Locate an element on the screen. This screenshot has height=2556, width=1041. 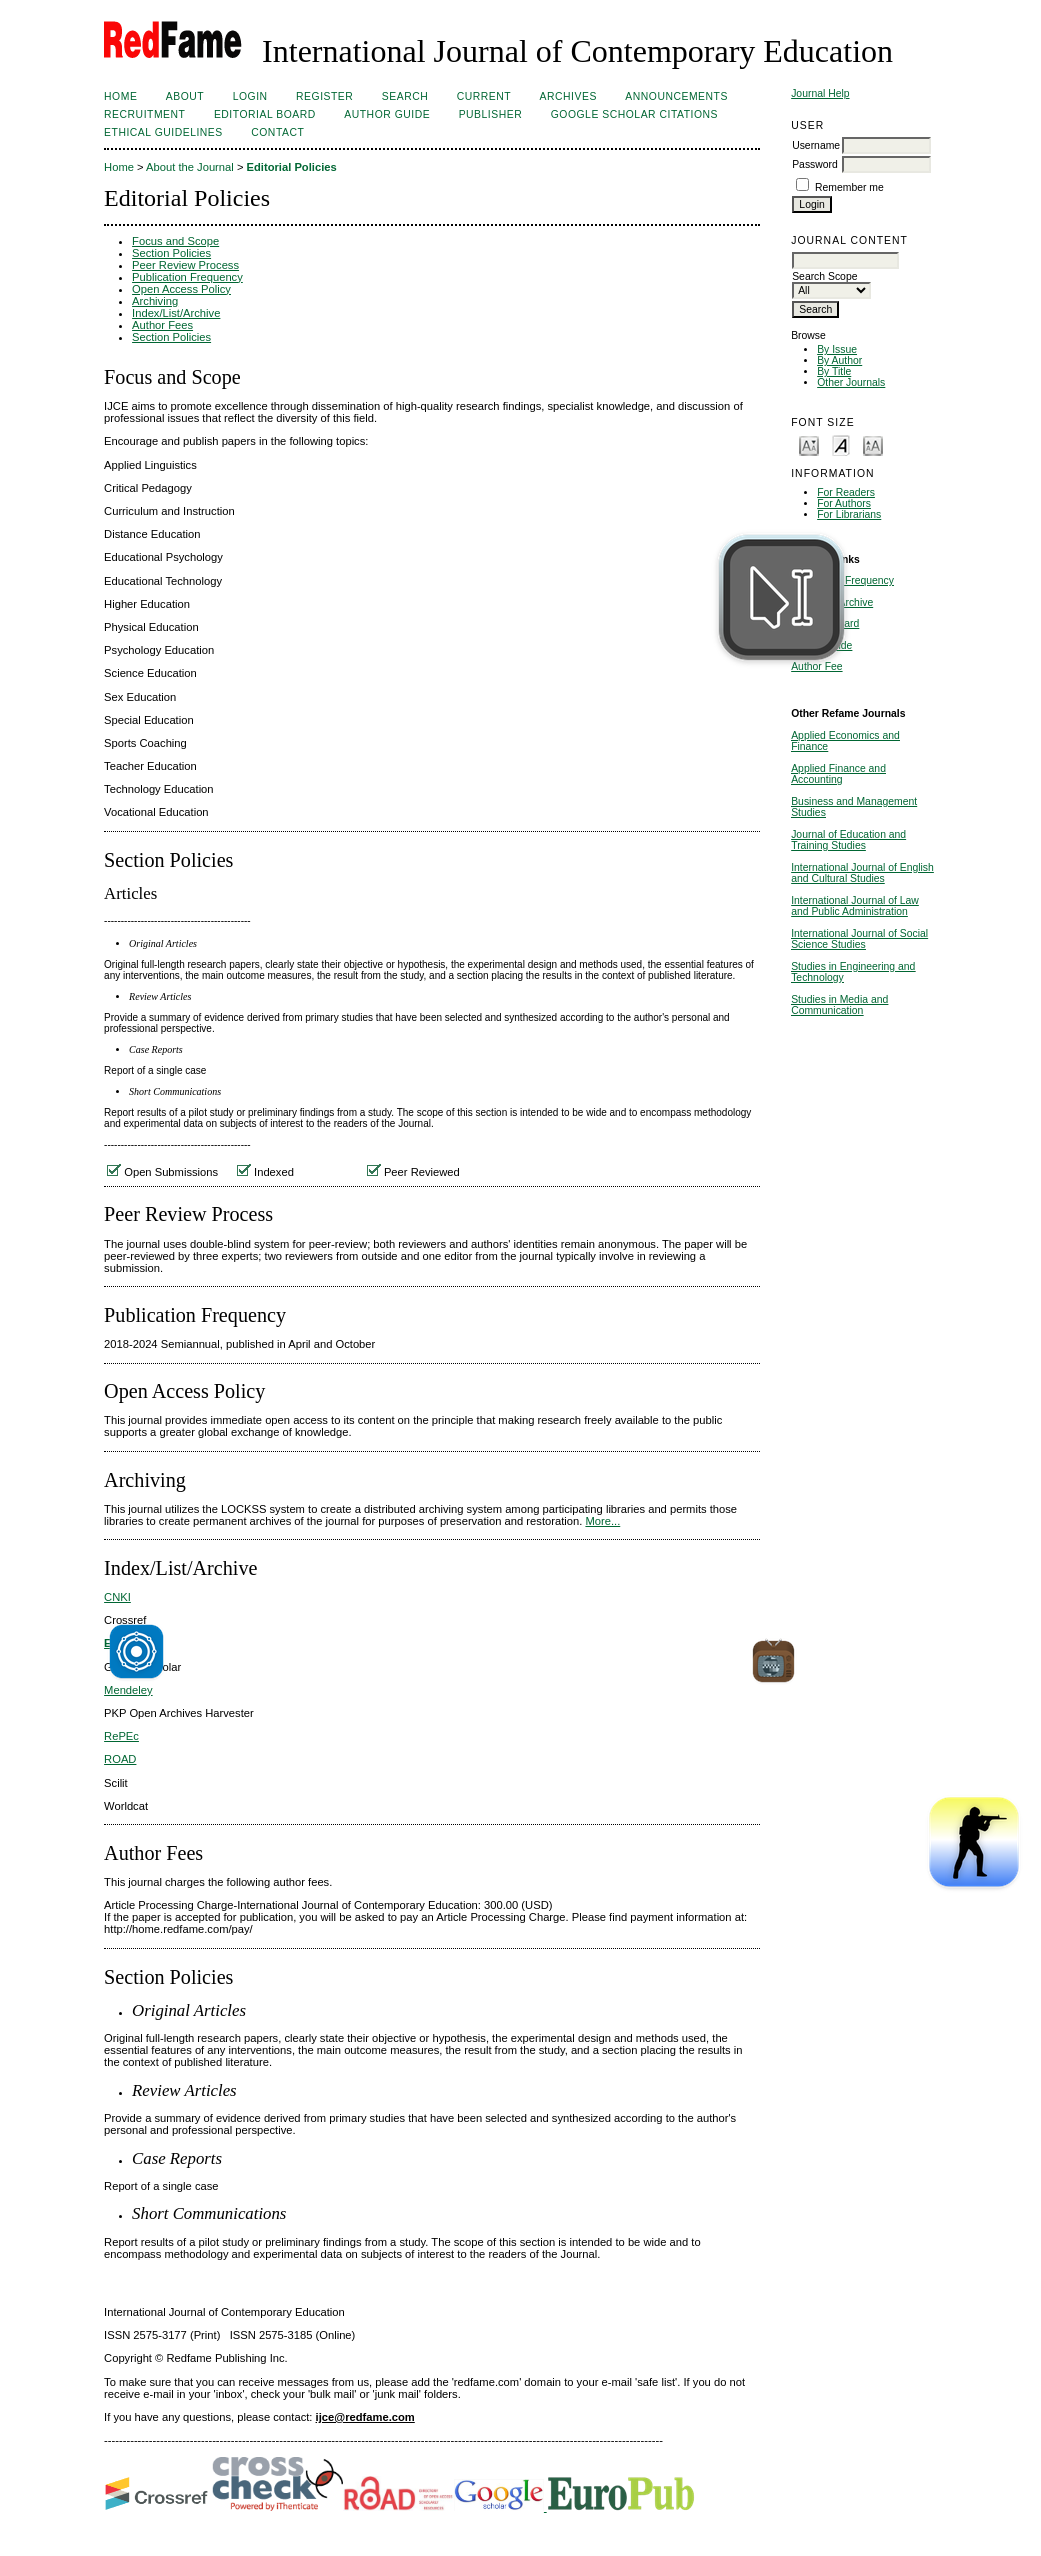
open the Neon app is located at coordinates (136, 1651).